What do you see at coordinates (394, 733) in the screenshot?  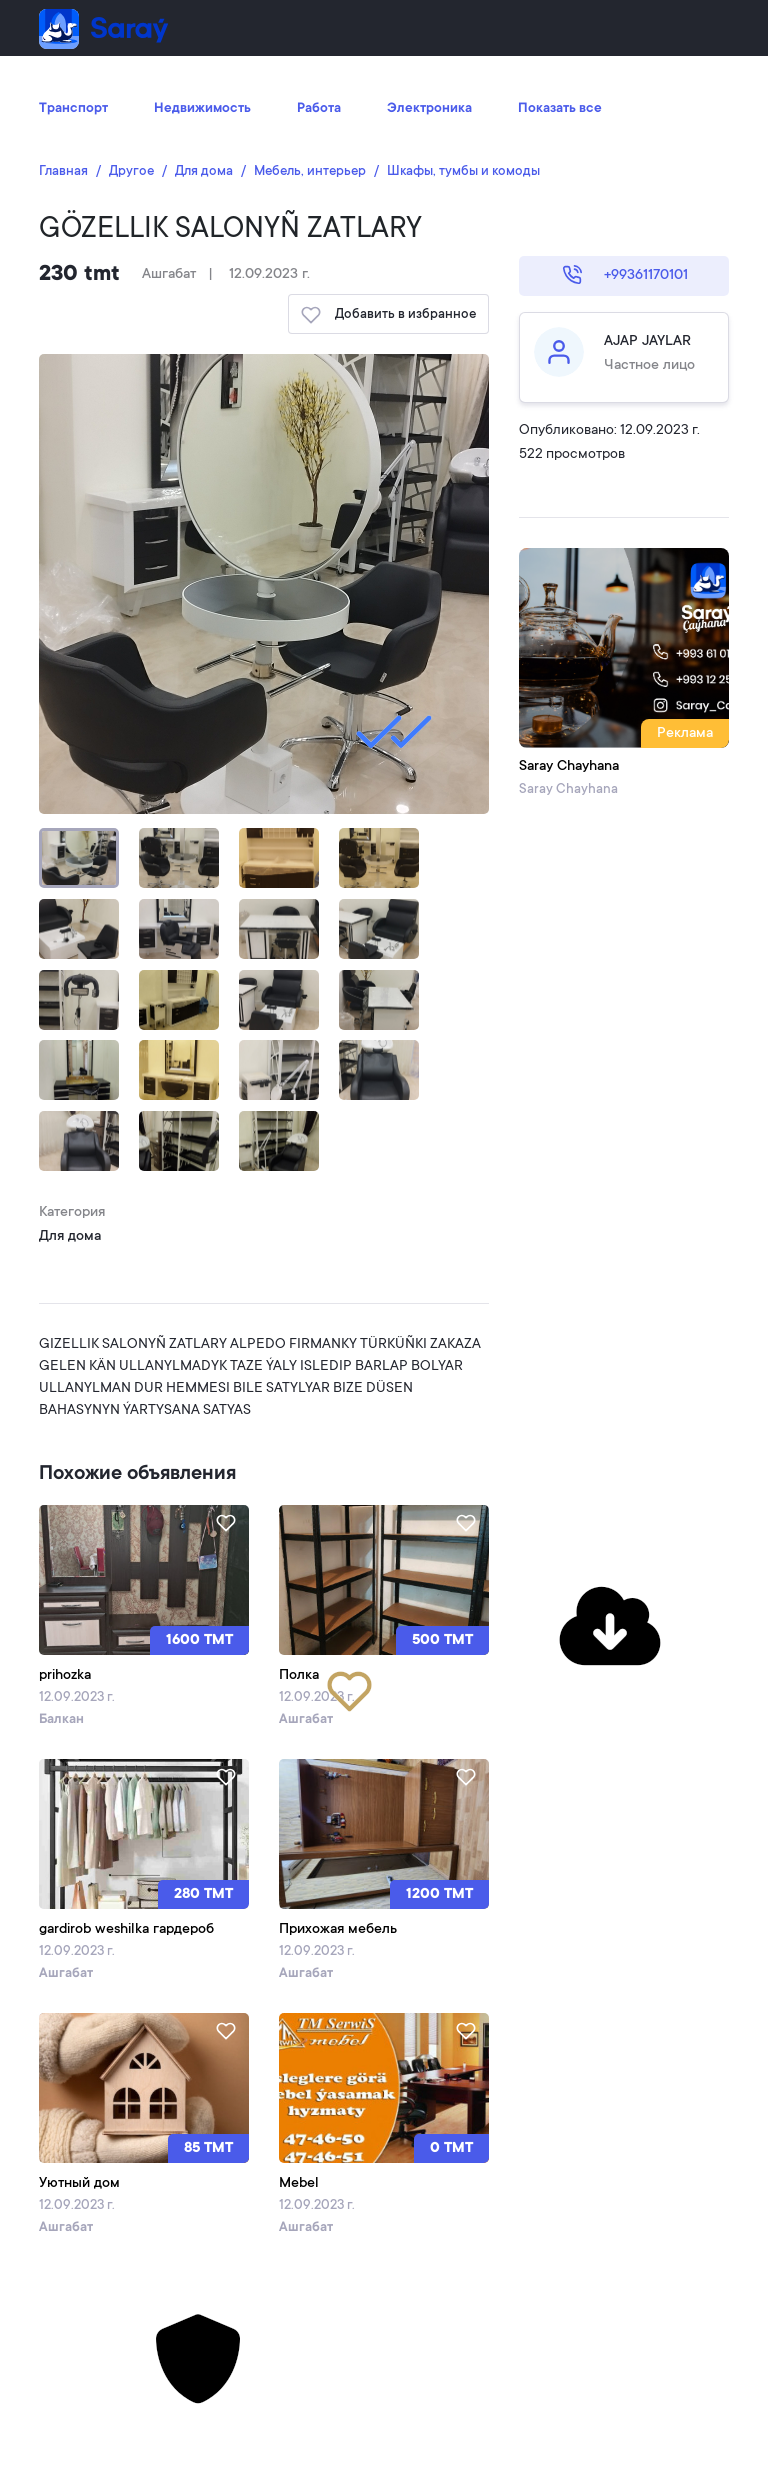 I see `indicates multiple items completed or verified` at bounding box center [394, 733].